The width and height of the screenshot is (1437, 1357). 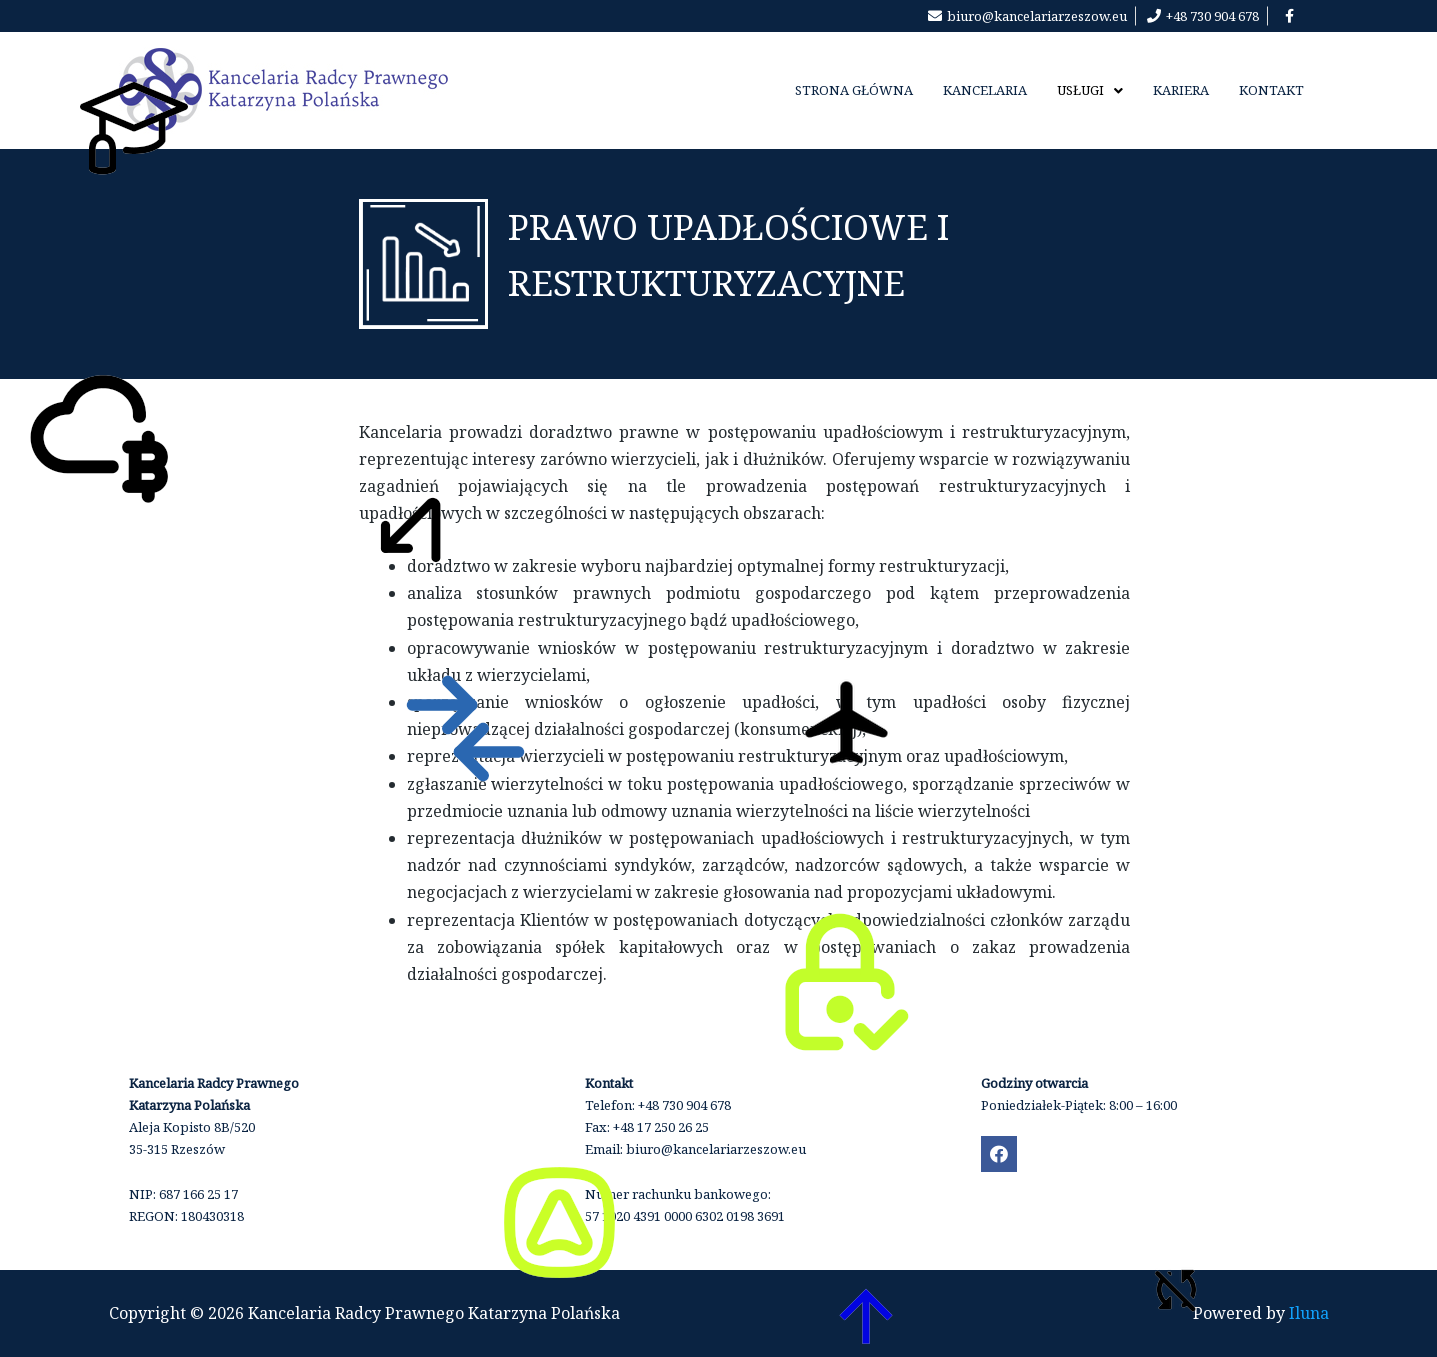 I want to click on sync is disabled or turned off, so click(x=1176, y=1289).